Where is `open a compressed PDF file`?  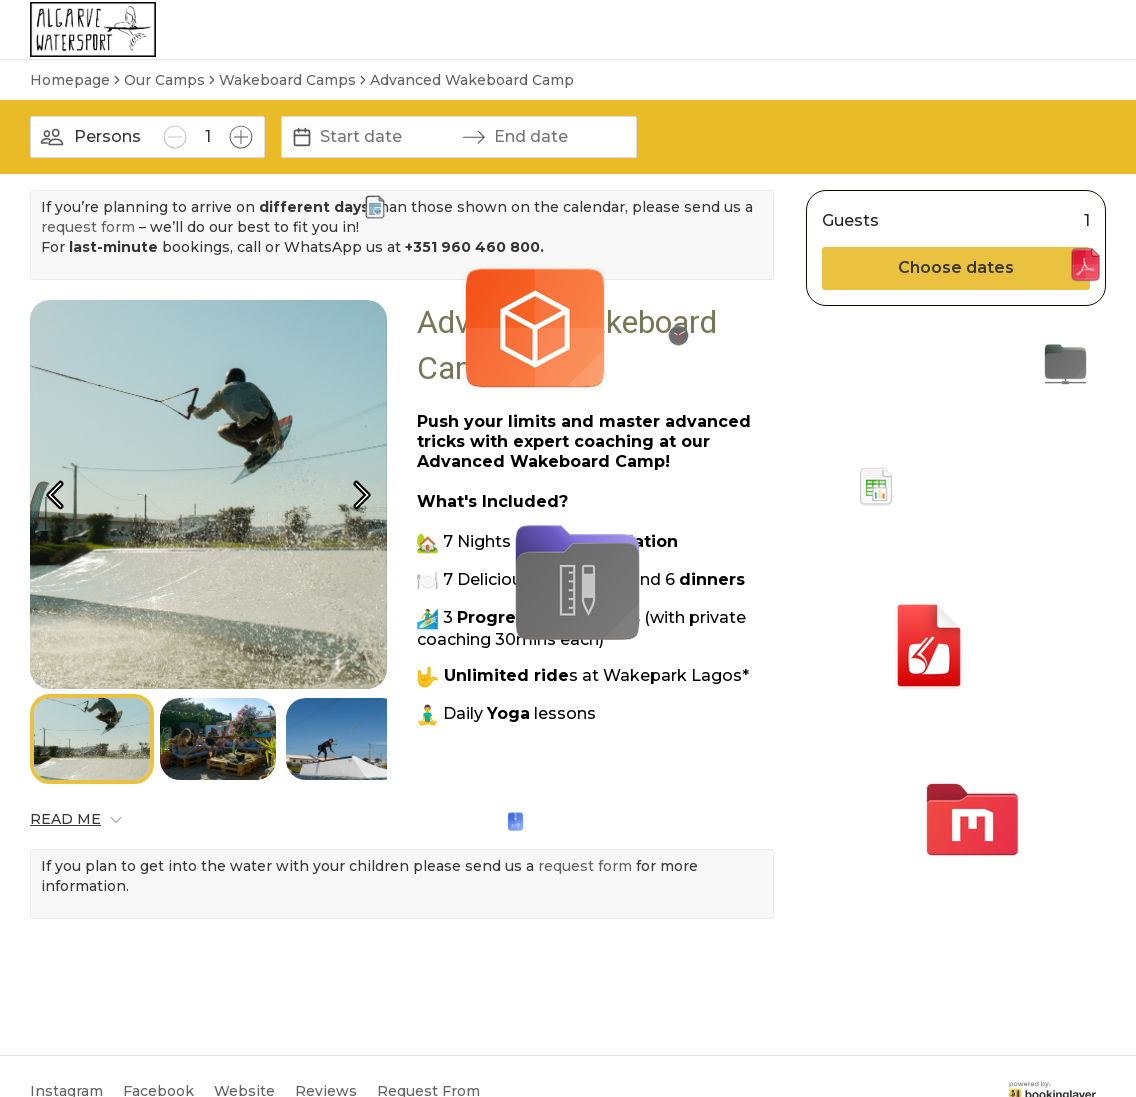
open a compressed PDF file is located at coordinates (1085, 264).